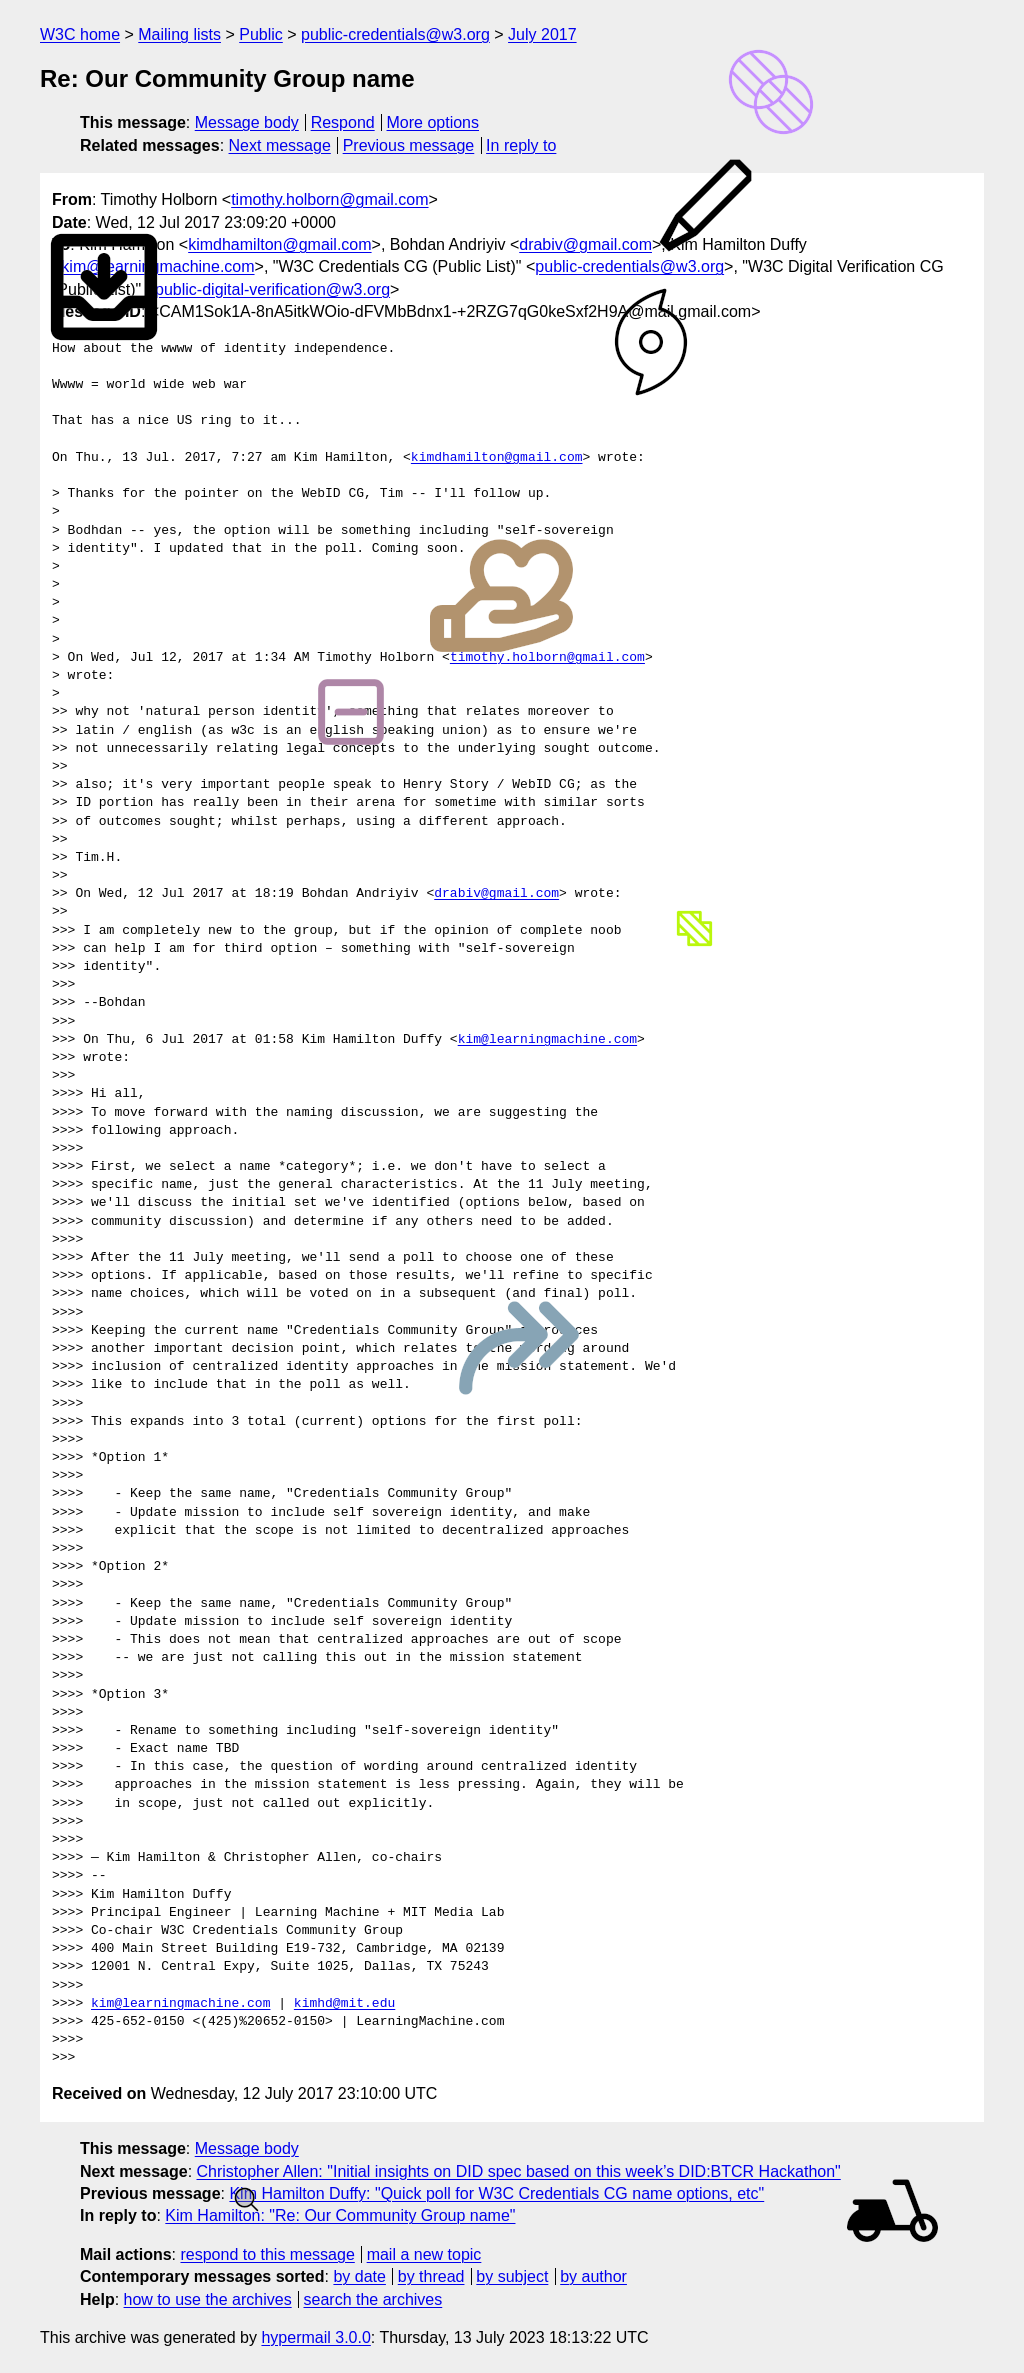  Describe the element at coordinates (505, 598) in the screenshot. I see `donate or give to charity` at that location.